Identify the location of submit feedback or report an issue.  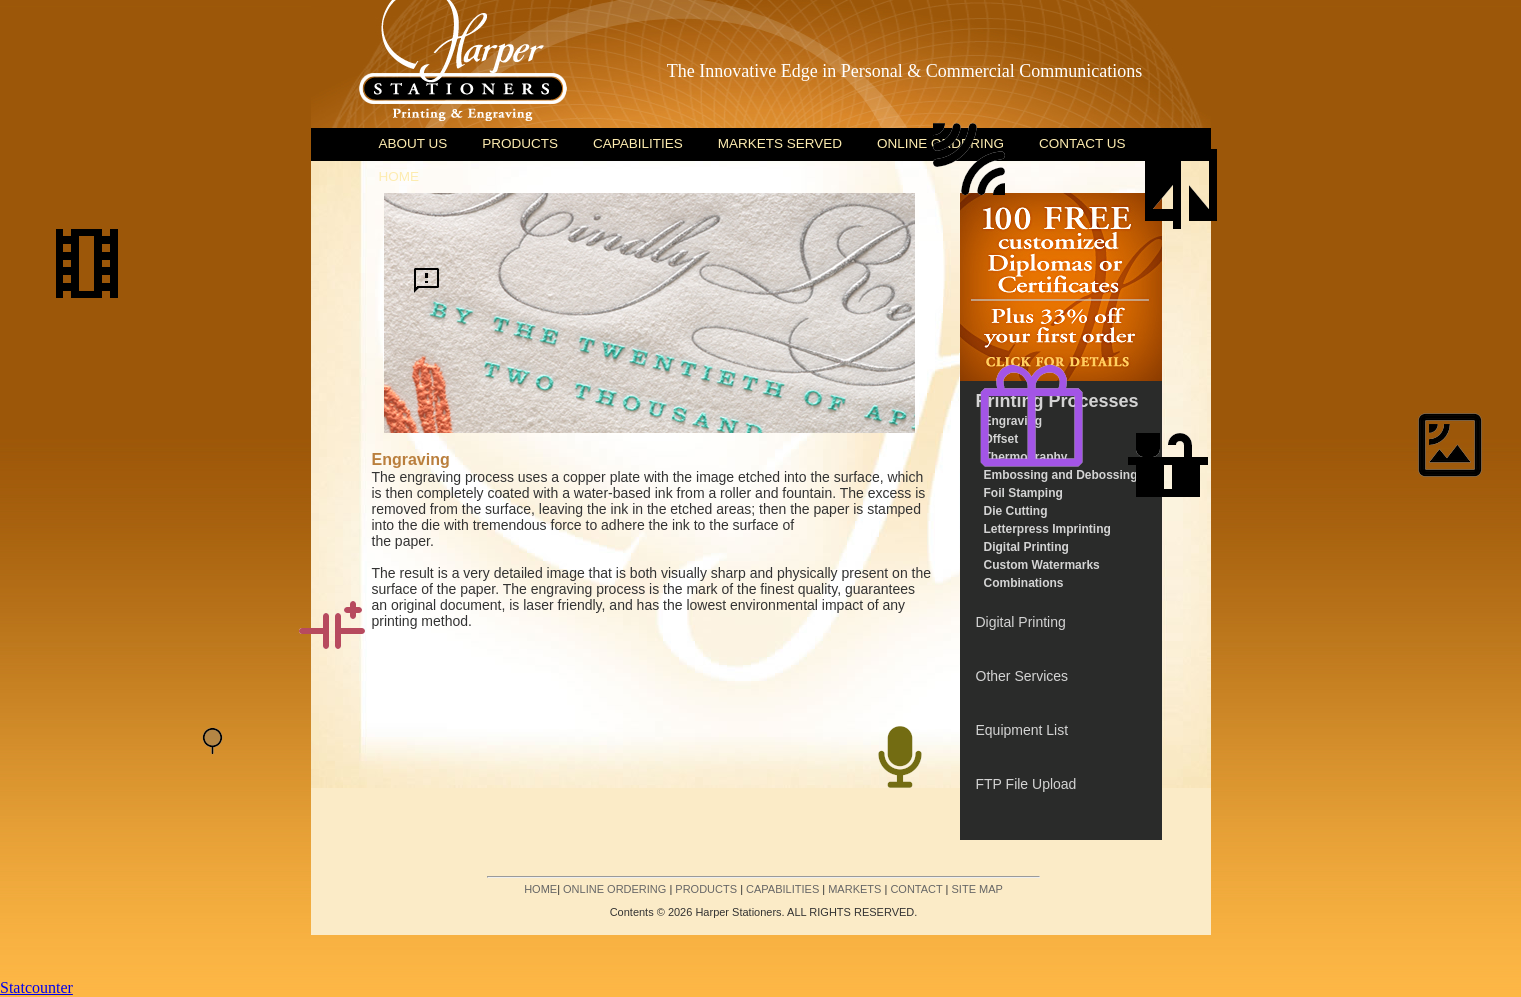
(426, 280).